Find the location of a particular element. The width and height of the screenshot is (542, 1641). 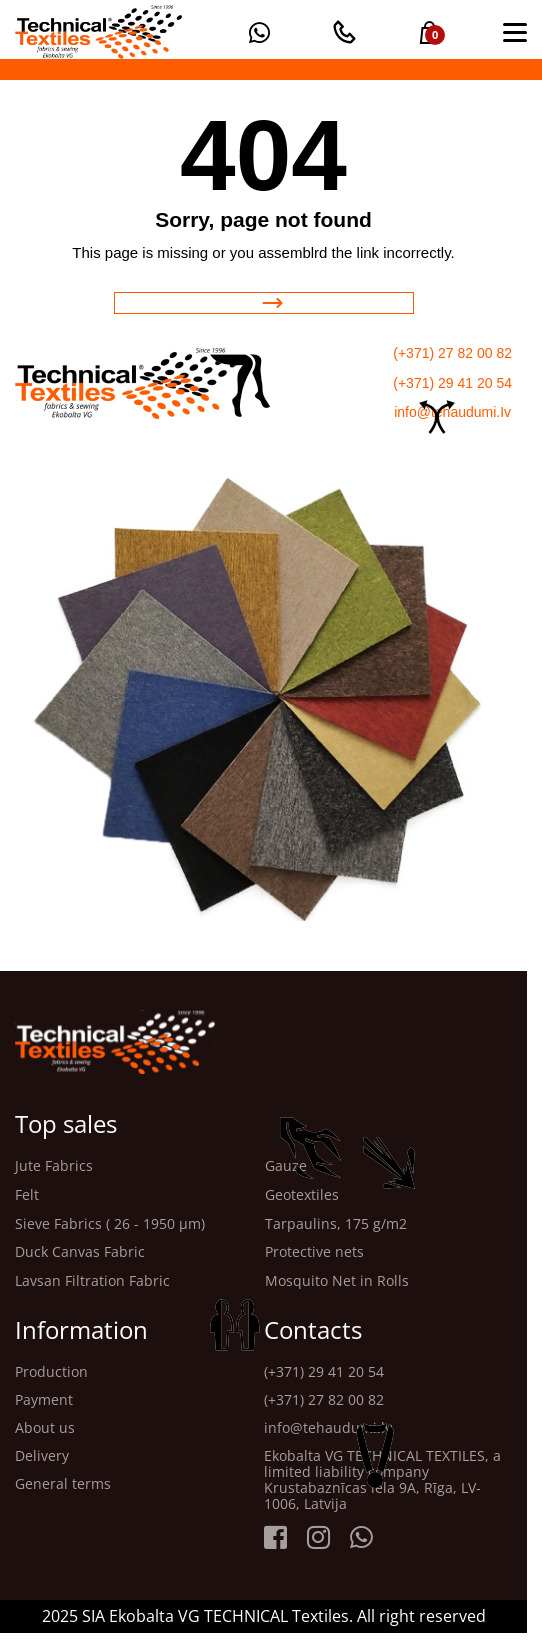

fast forward or skip ahead is located at coordinates (389, 1163).